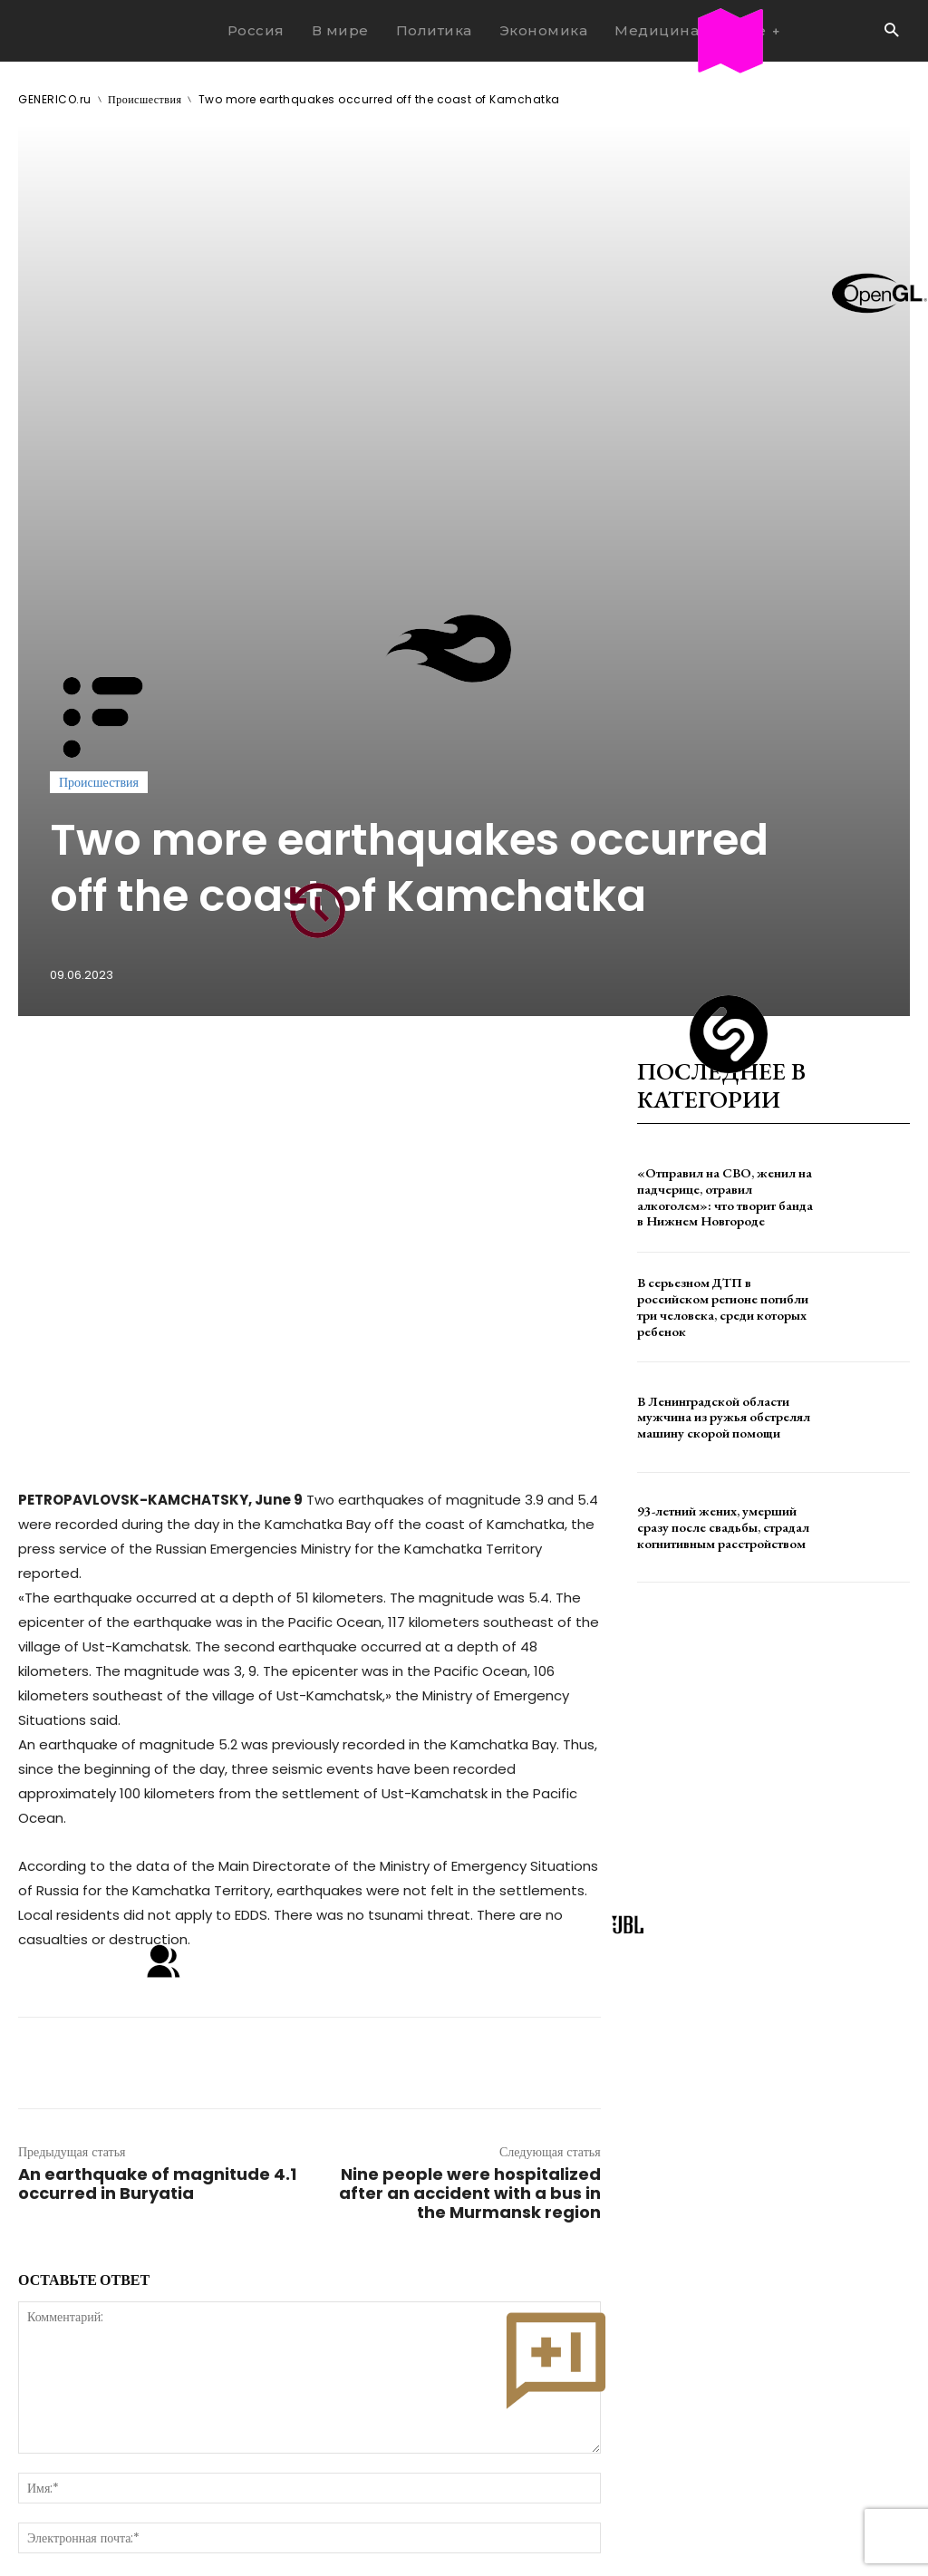 The height and width of the screenshot is (2576, 928). I want to click on JBL brand logo, so click(627, 1924).